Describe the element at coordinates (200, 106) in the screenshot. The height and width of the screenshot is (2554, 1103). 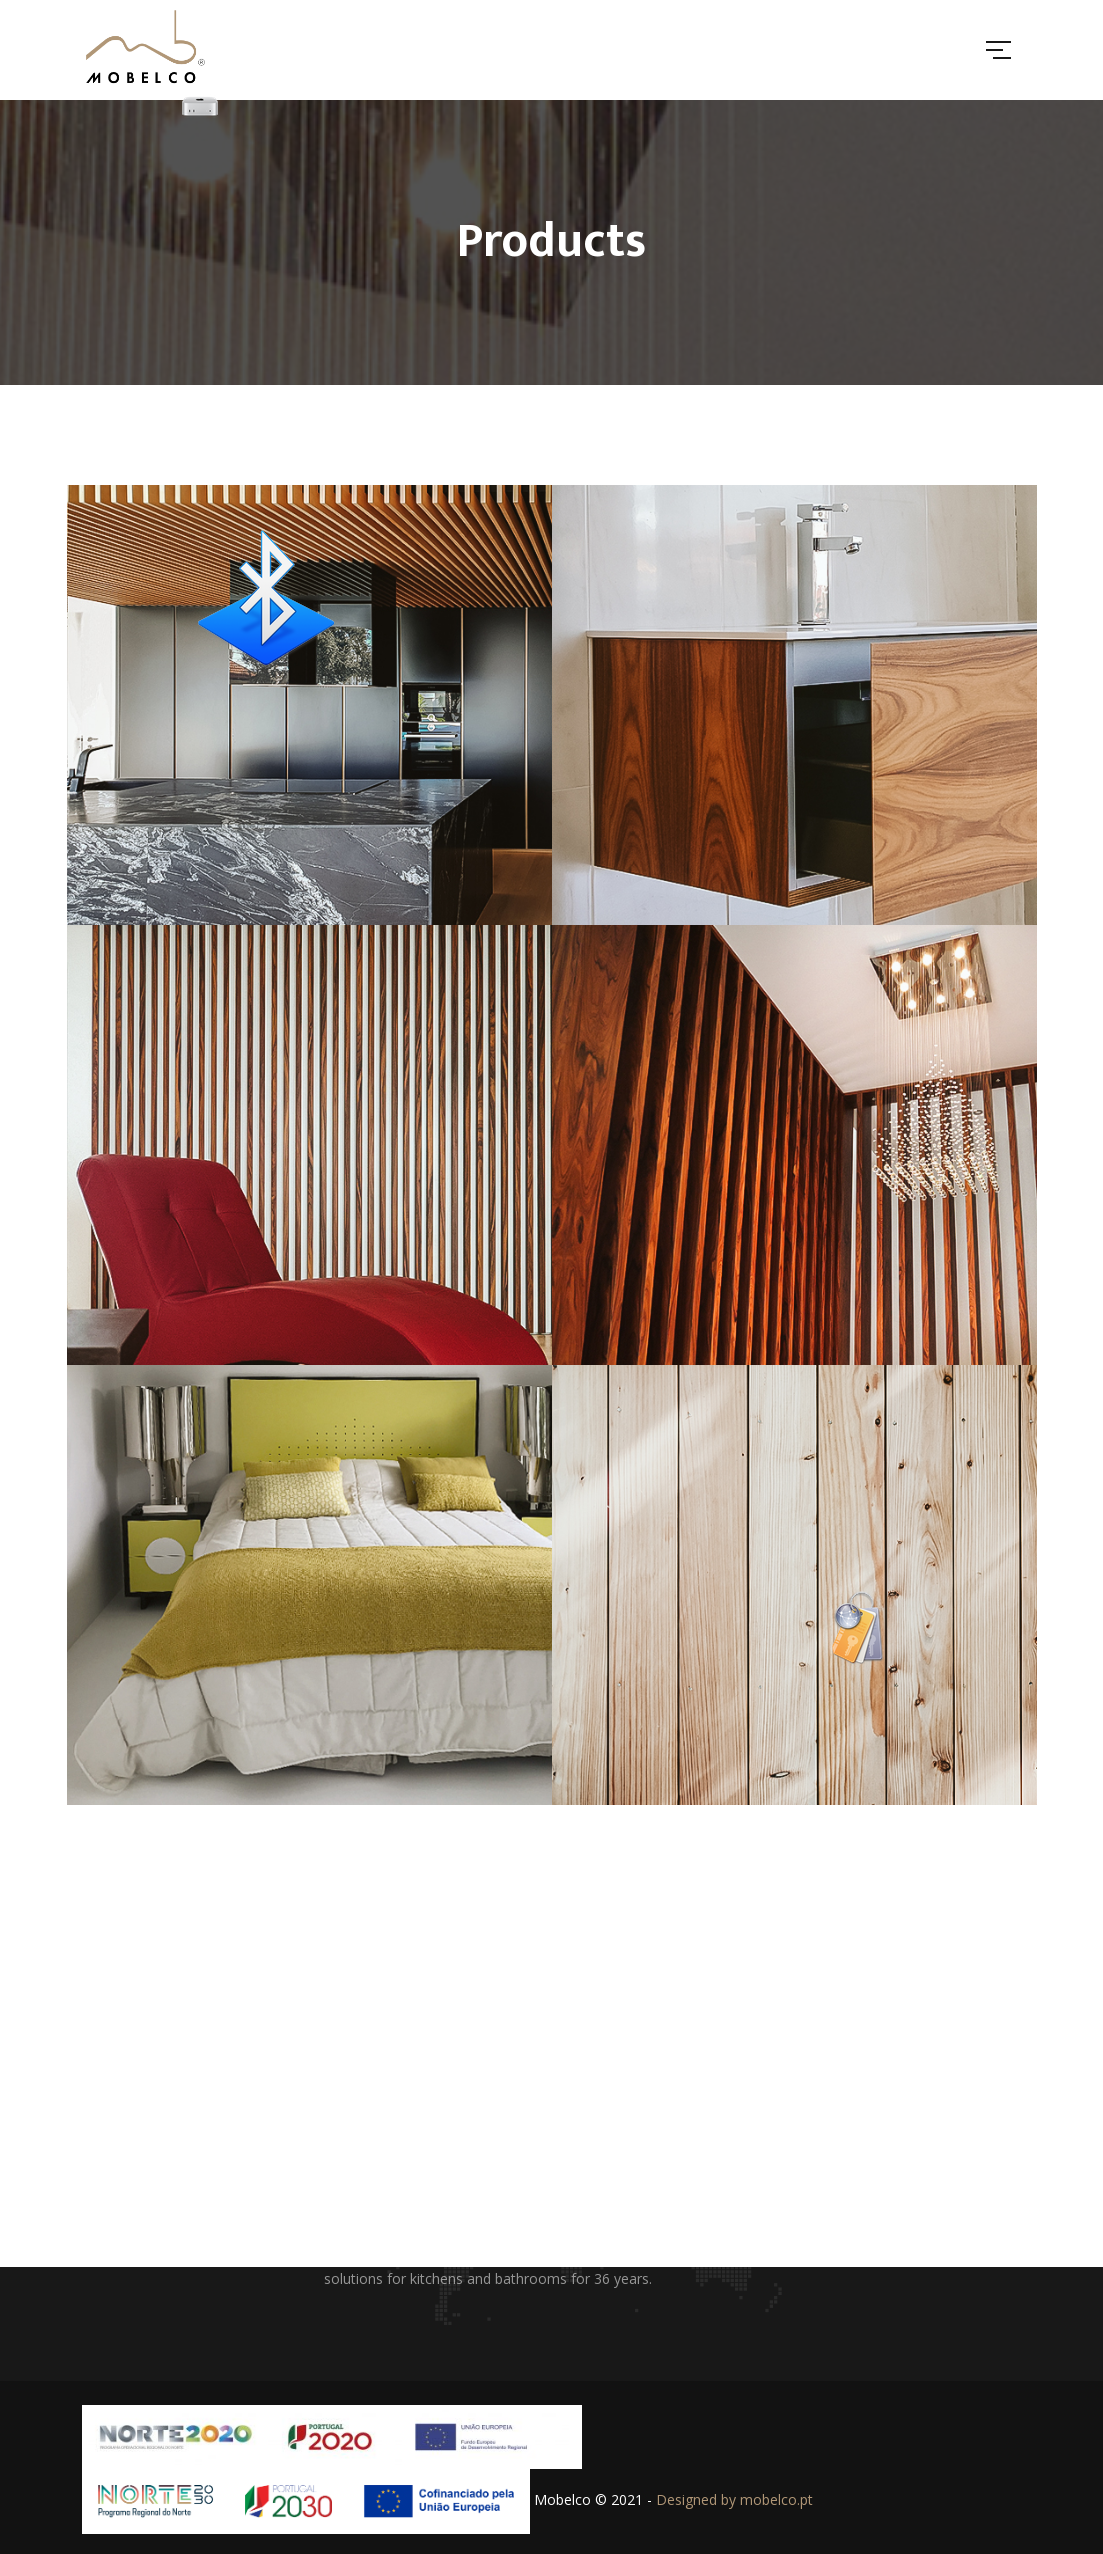
I see `represents a mac mini device in system settings` at that location.